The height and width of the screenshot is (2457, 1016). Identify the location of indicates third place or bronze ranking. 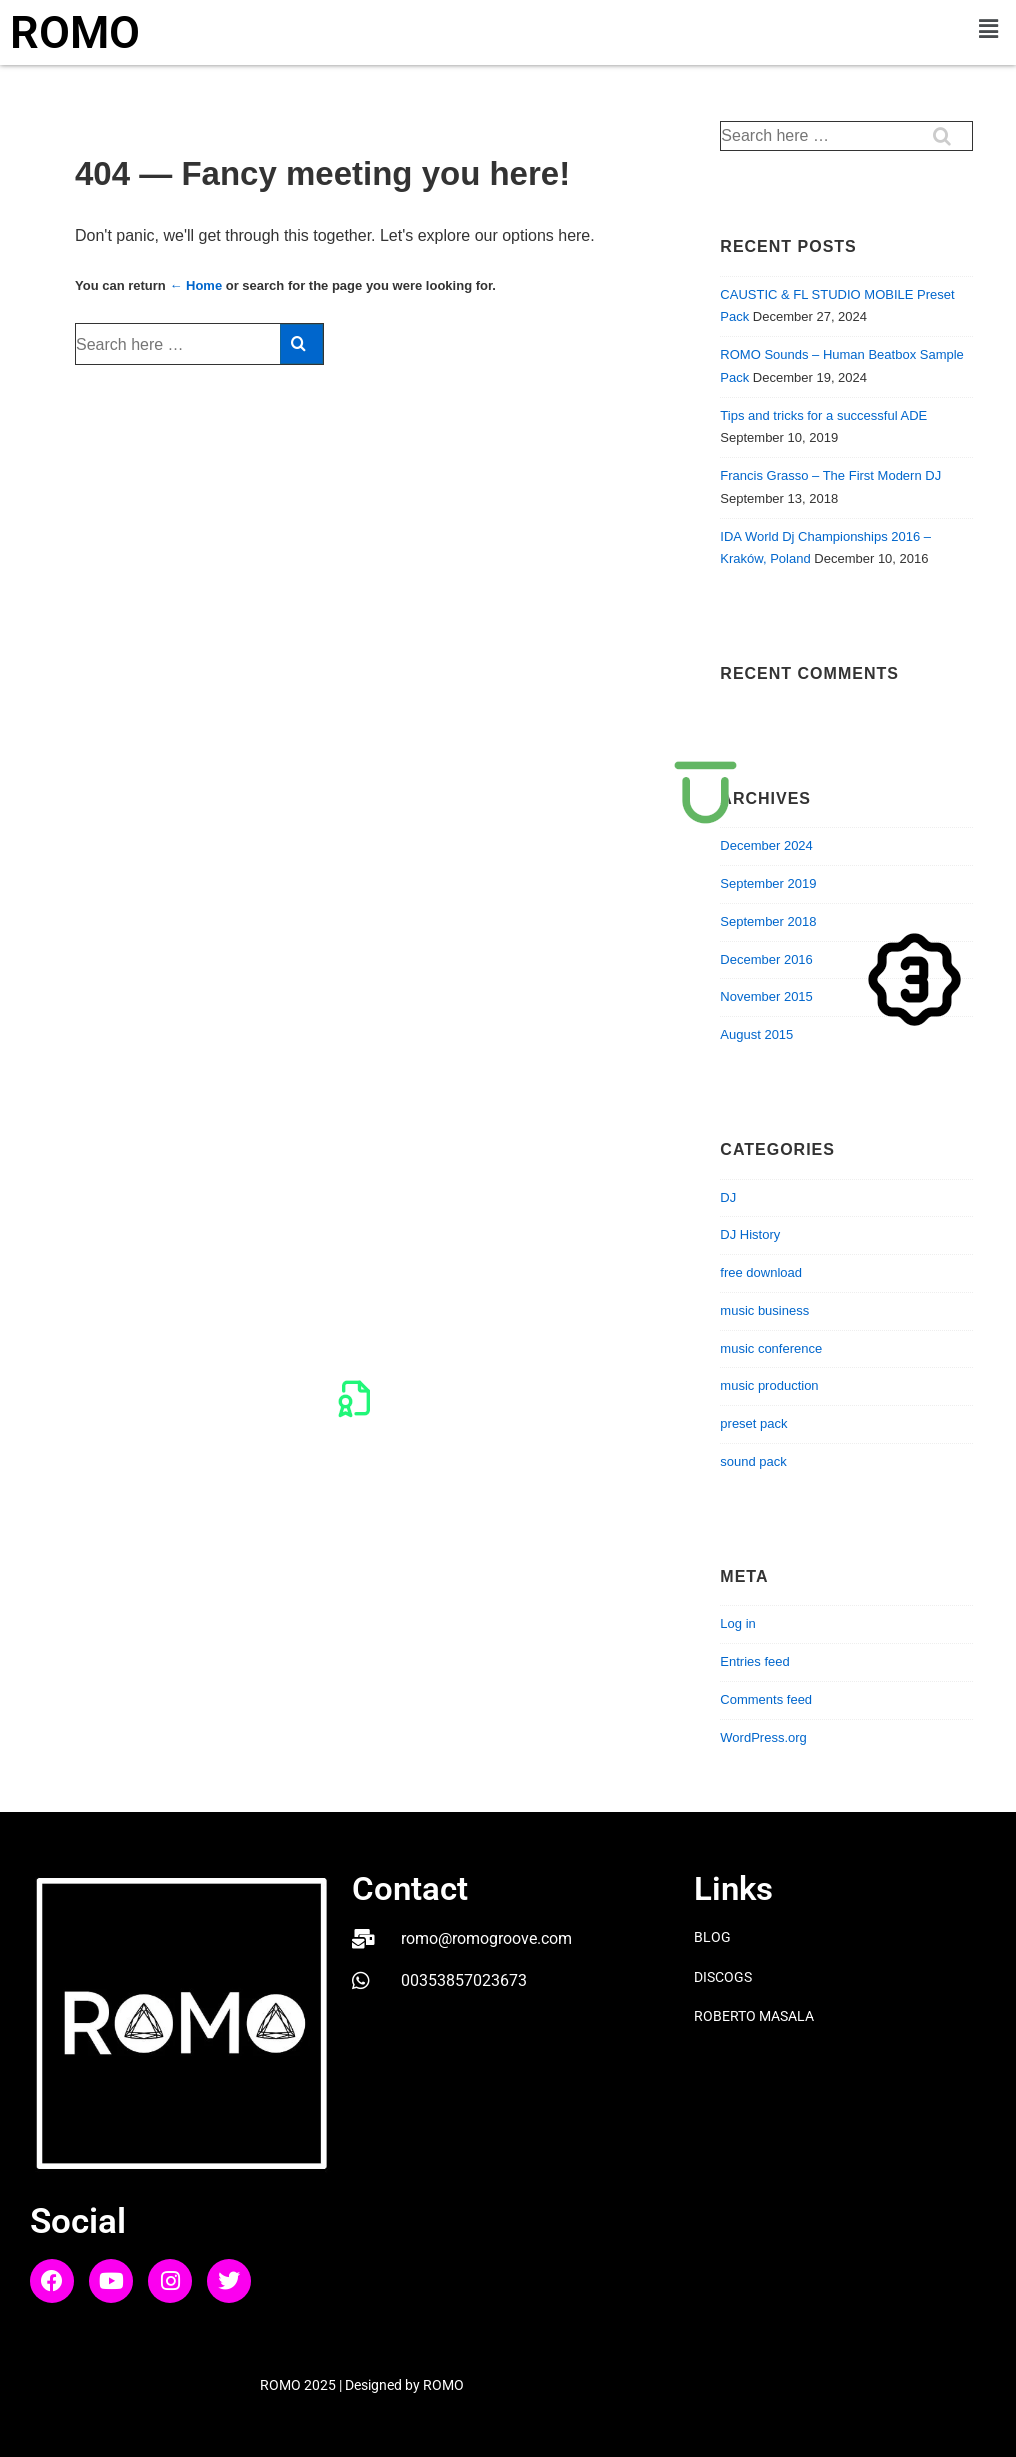
(914, 979).